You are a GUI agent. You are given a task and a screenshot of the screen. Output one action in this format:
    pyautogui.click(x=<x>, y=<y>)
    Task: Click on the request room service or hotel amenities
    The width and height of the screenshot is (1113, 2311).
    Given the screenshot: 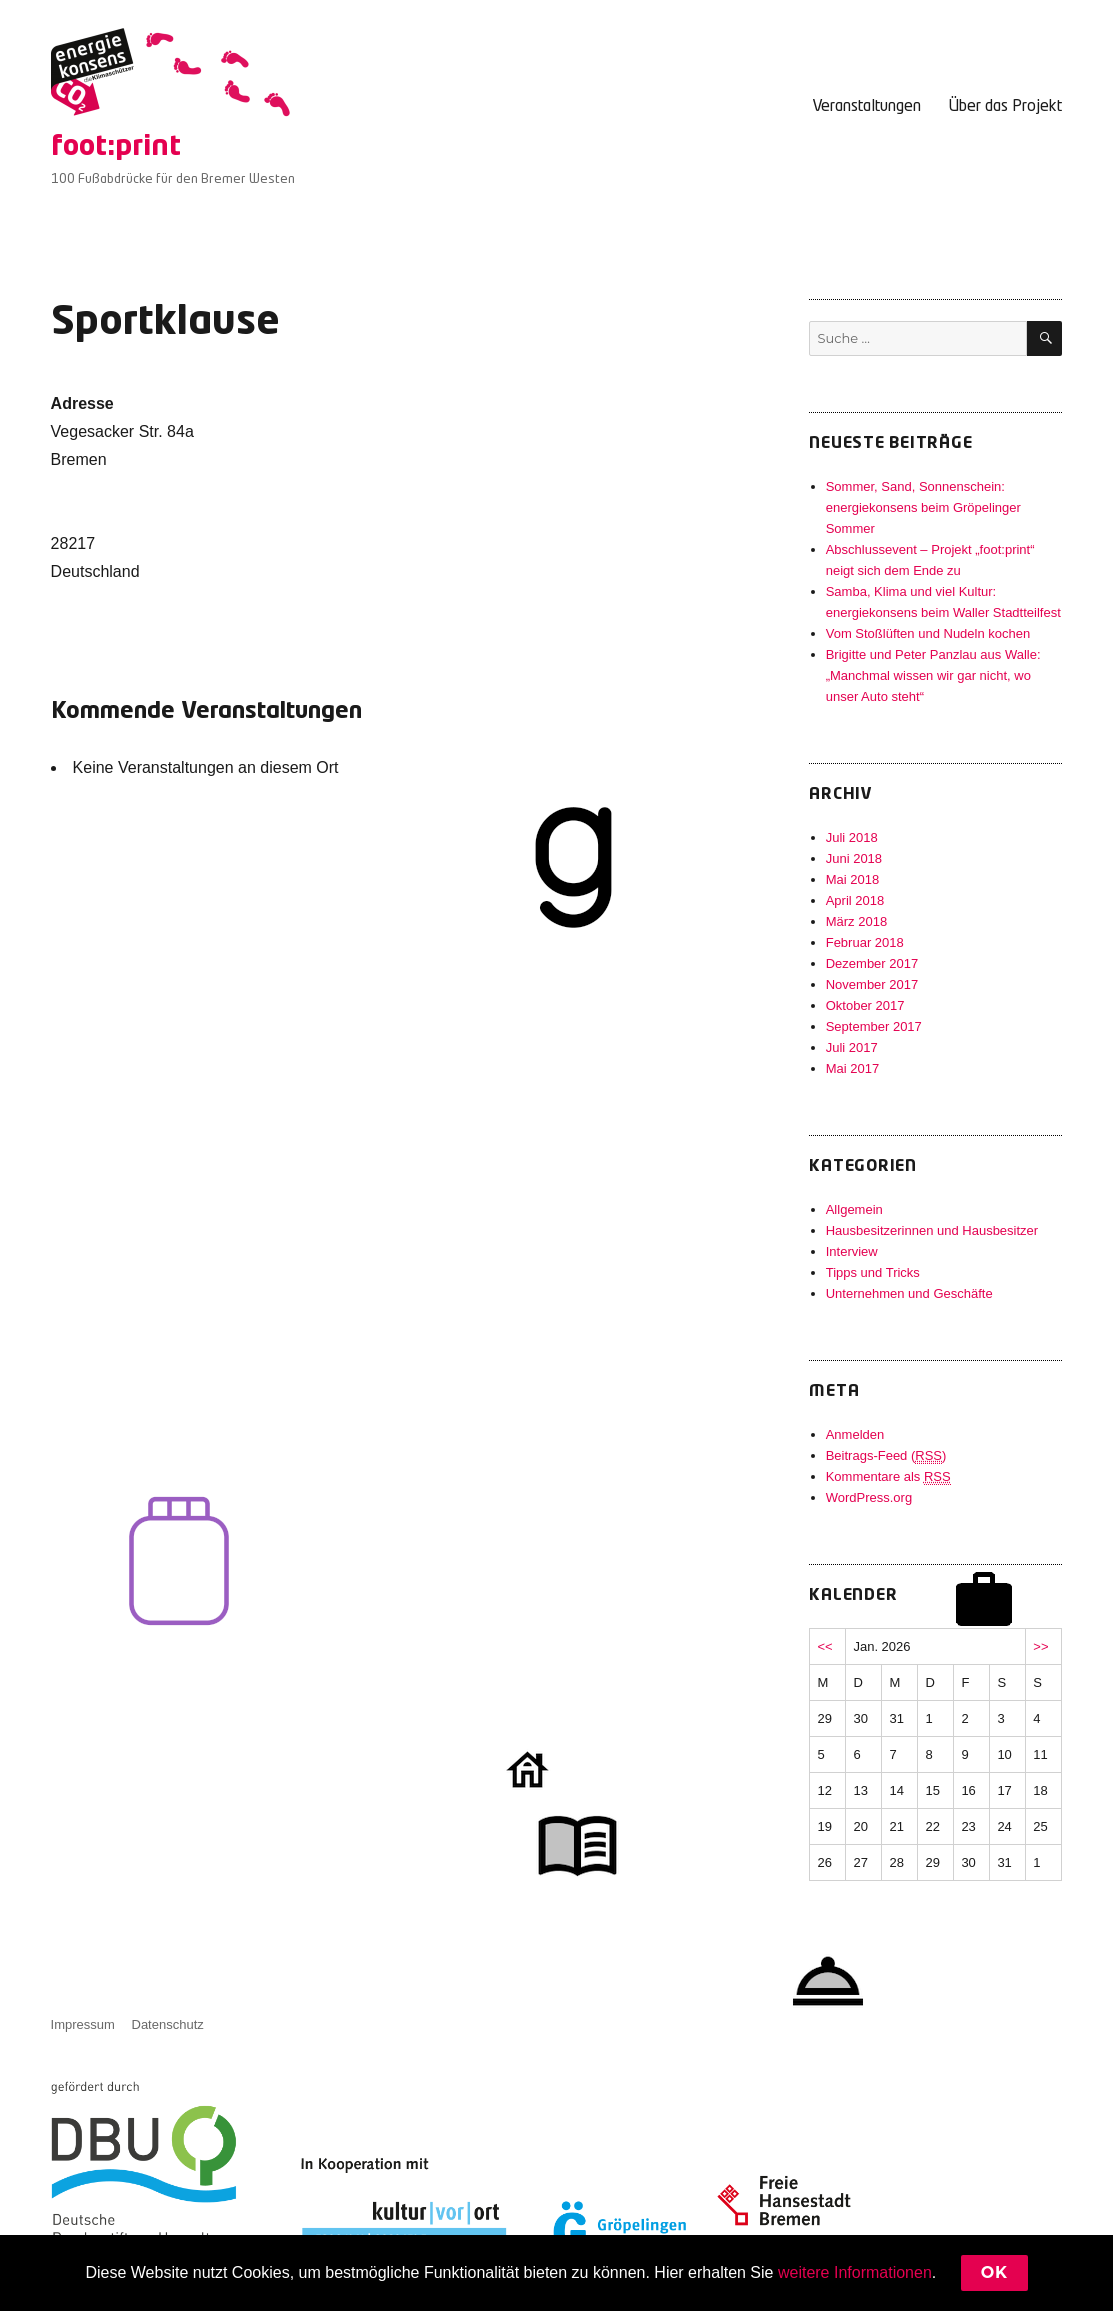 What is the action you would take?
    pyautogui.click(x=828, y=1981)
    